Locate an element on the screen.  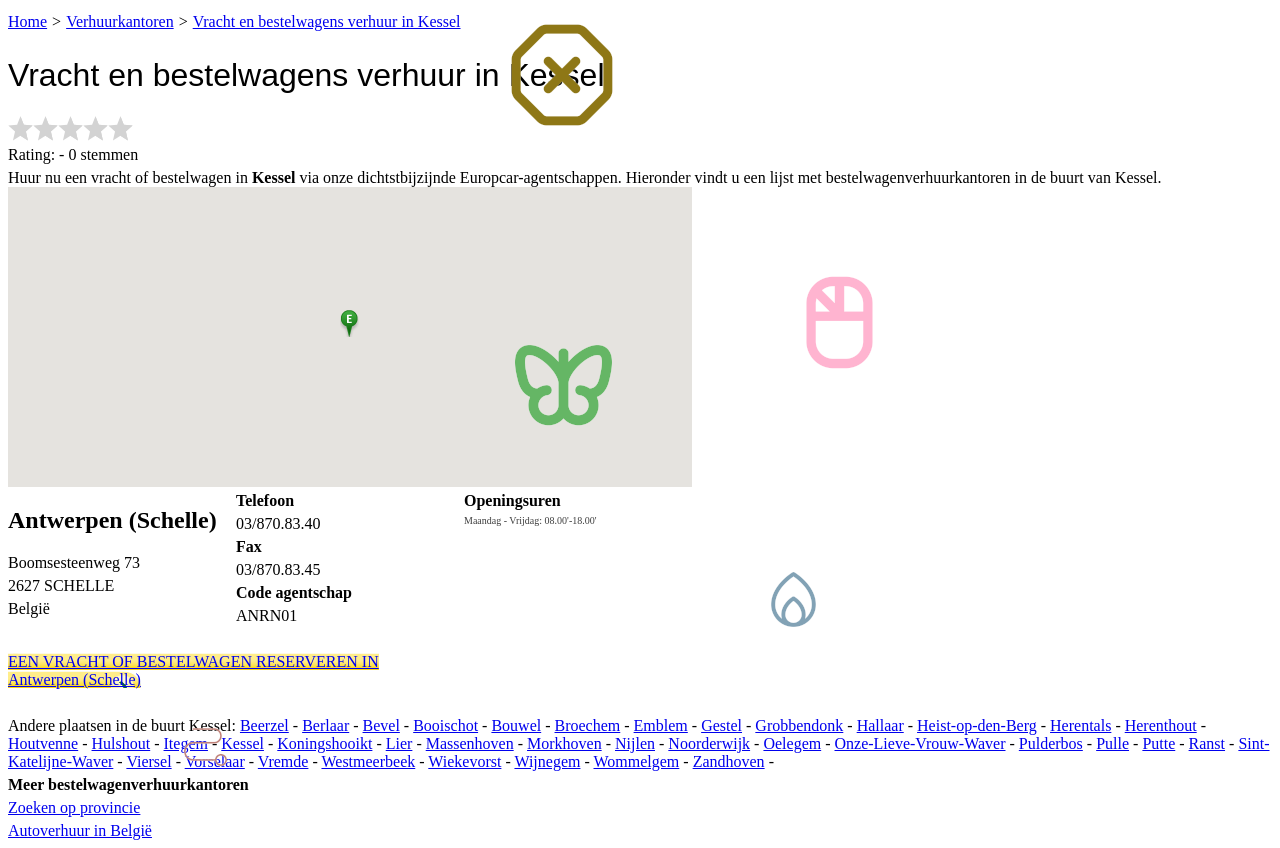
view route or navigation path is located at coordinates (205, 744).